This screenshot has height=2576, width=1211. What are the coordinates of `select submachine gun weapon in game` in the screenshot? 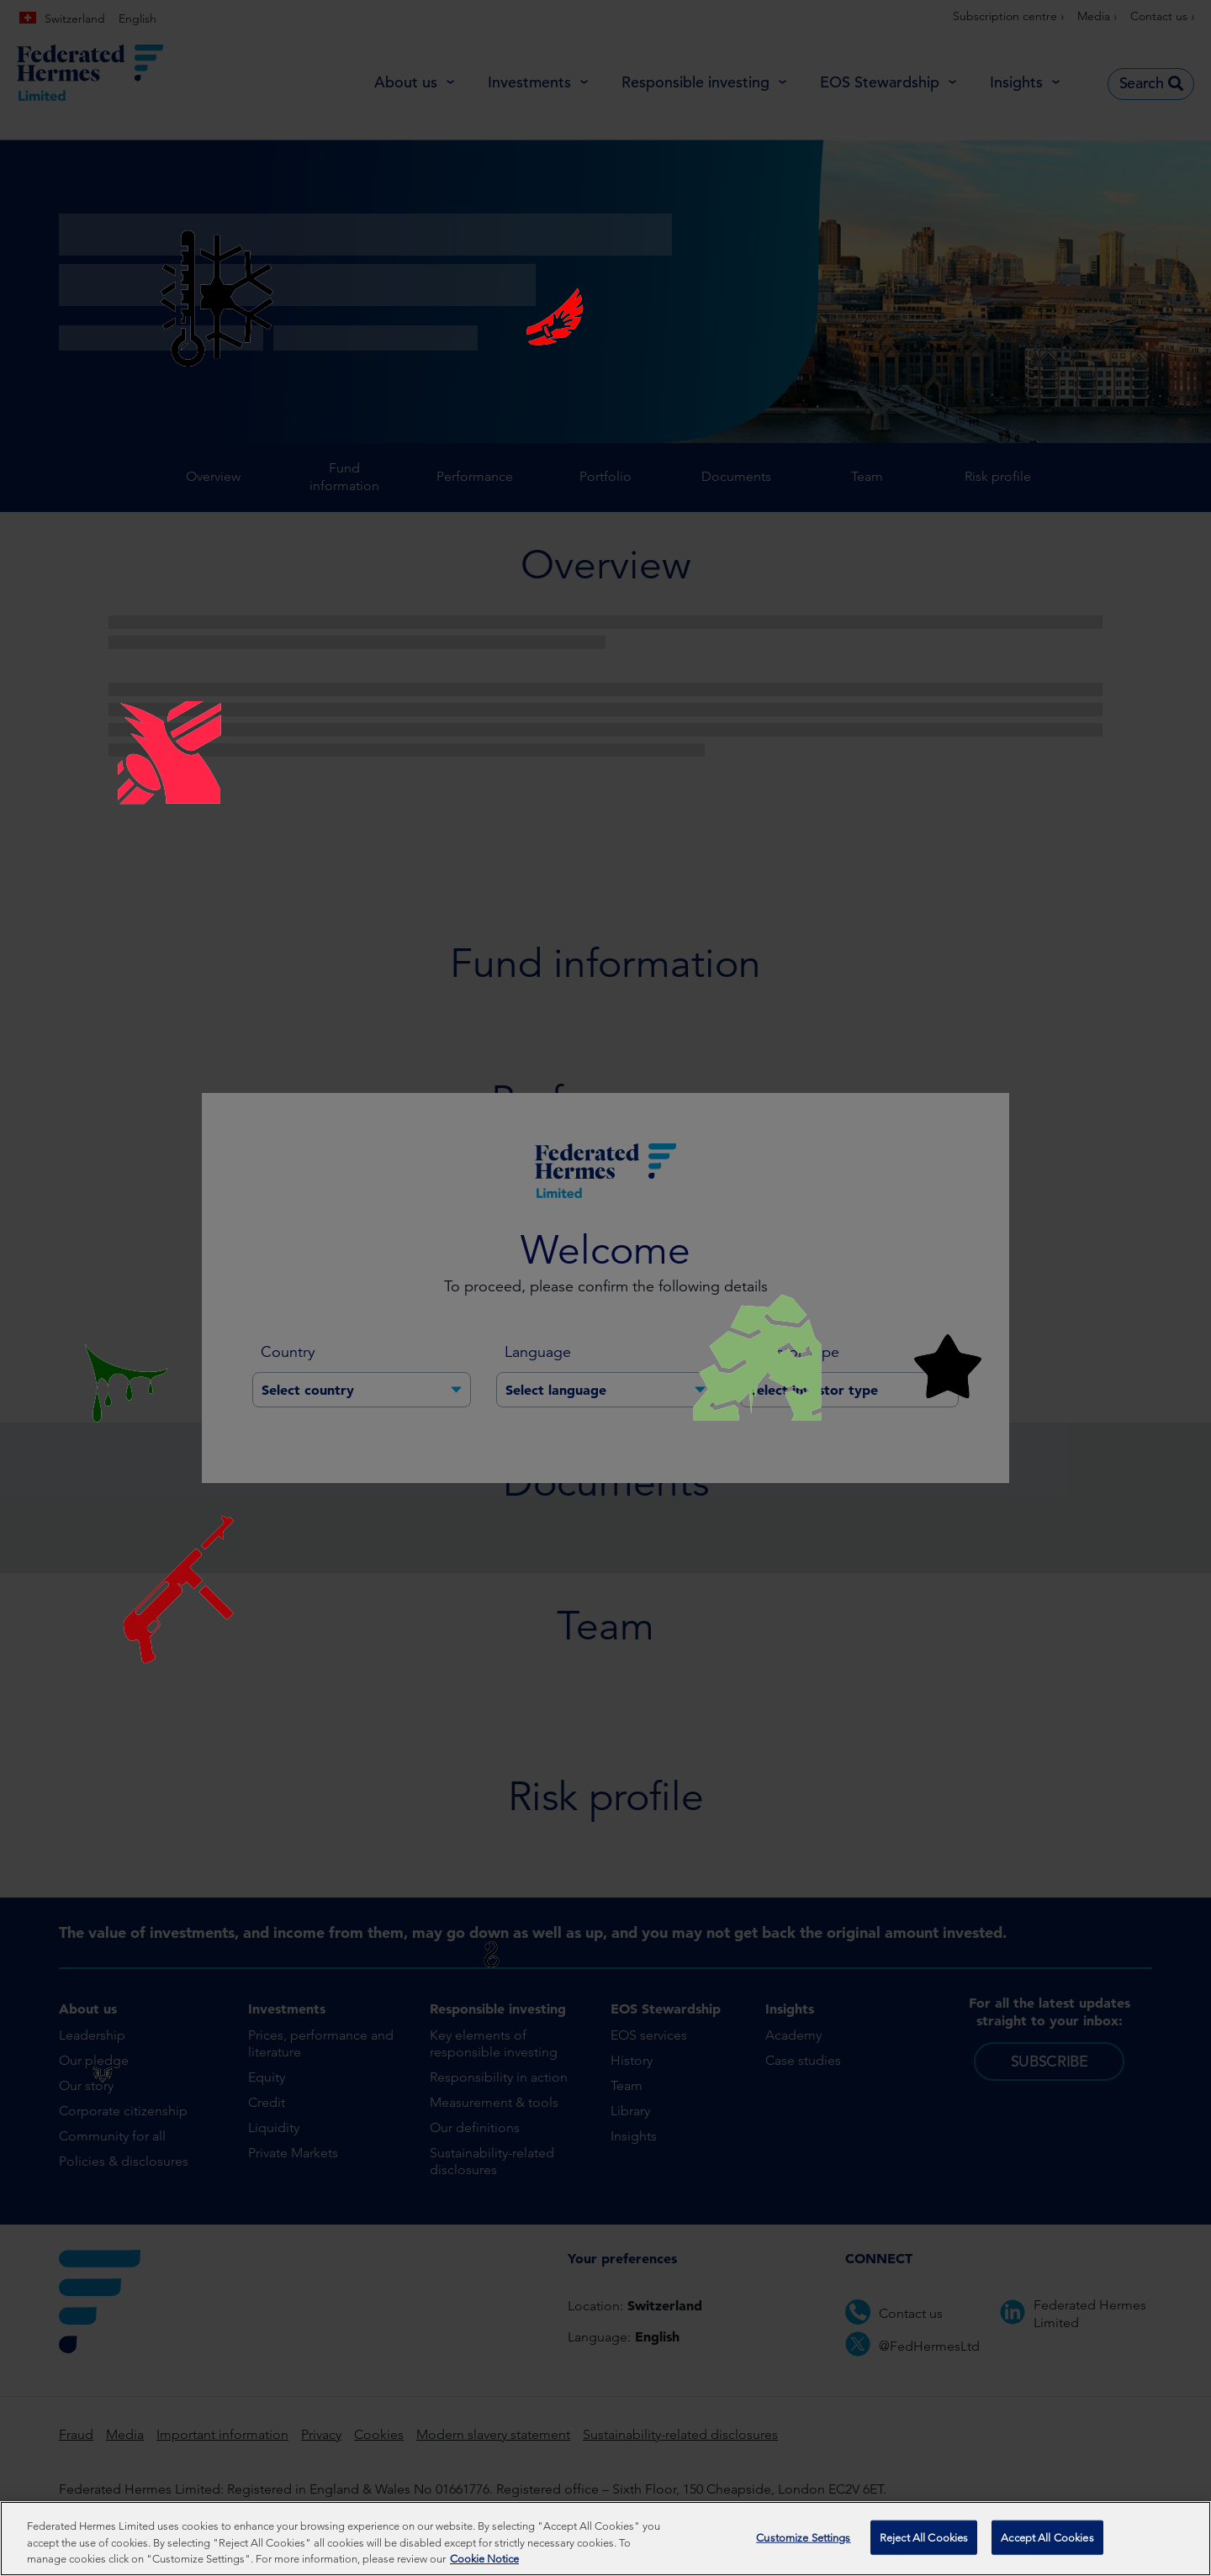 It's located at (178, 1589).